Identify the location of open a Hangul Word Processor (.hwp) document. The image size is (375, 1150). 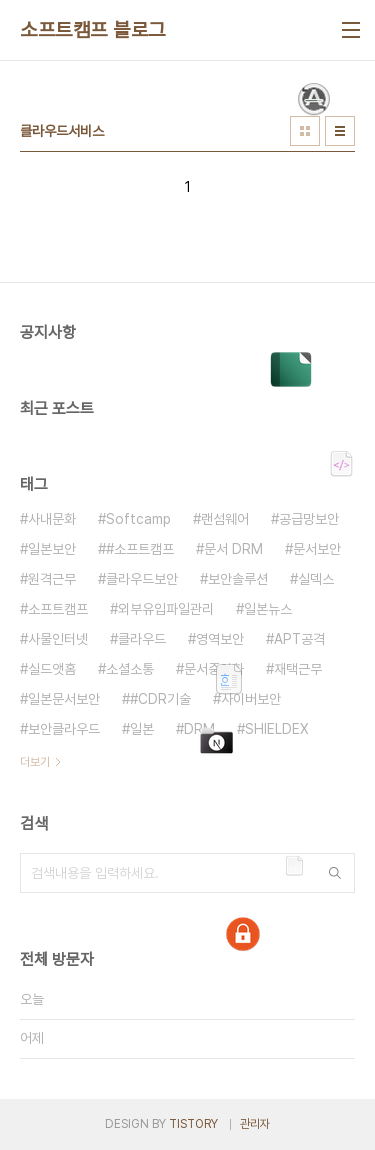
(229, 679).